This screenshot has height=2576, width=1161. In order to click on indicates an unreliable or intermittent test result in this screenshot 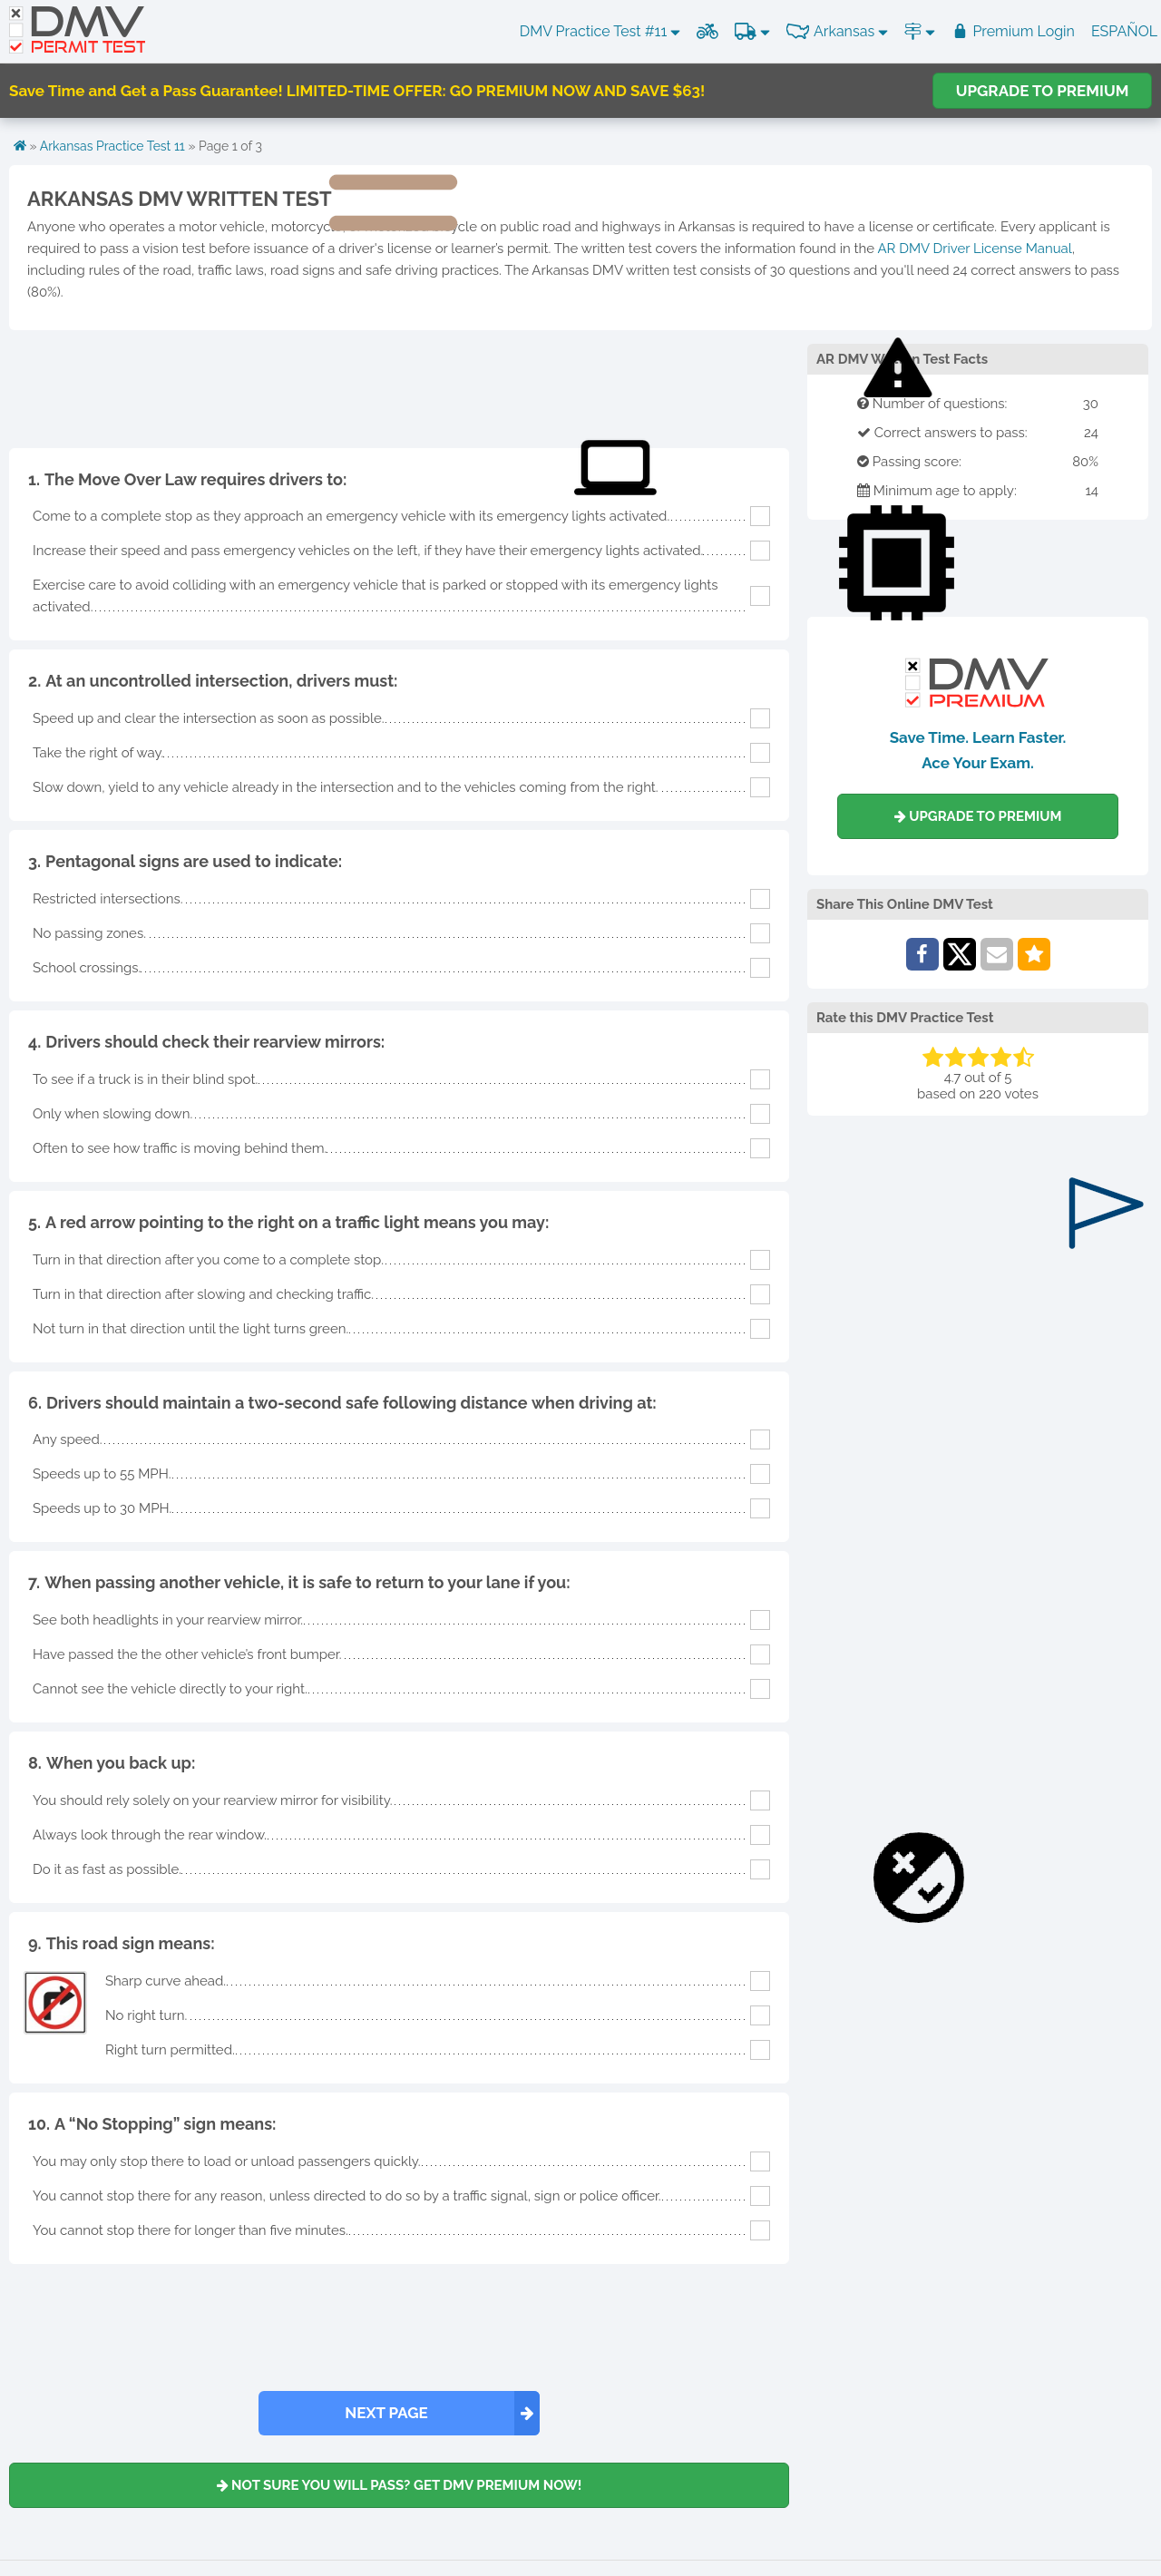, I will do `click(919, 1878)`.